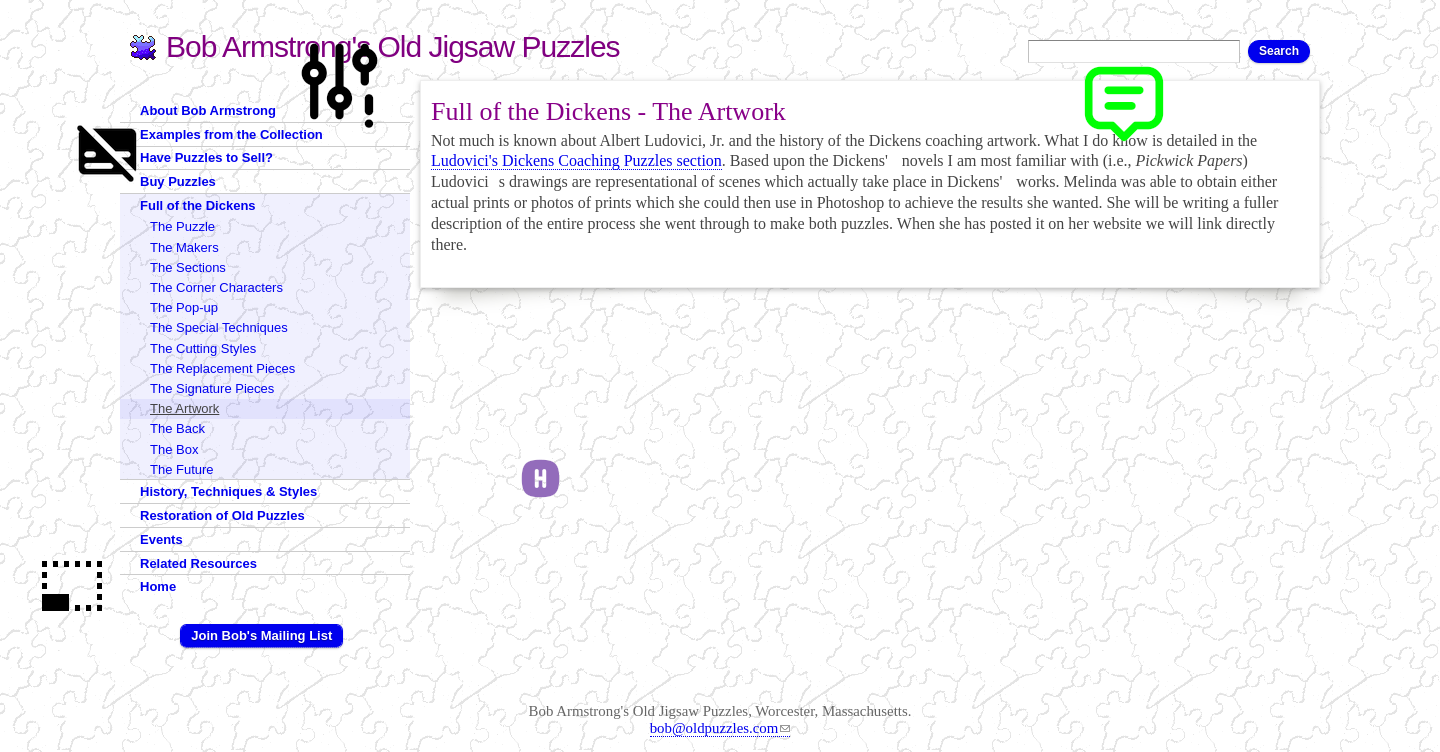 The width and height of the screenshot is (1440, 752). Describe the element at coordinates (540, 478) in the screenshot. I see `access help or support section` at that location.